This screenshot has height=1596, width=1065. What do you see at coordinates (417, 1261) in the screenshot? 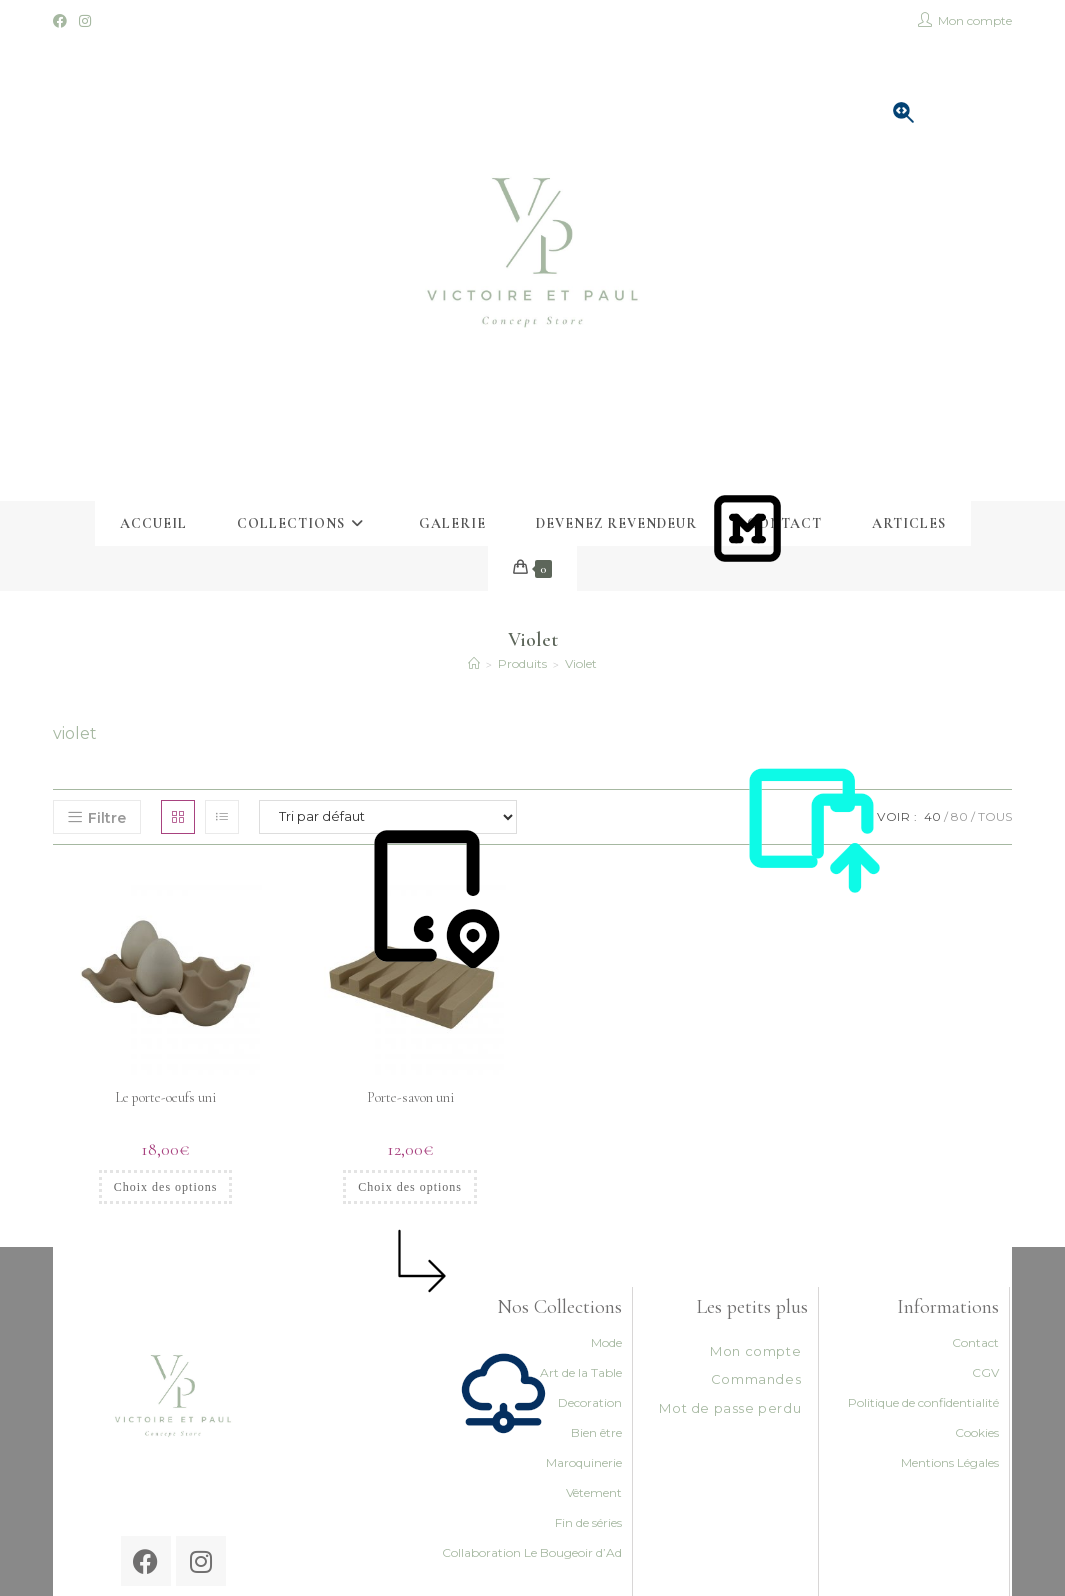
I see `move item down and to the right` at bounding box center [417, 1261].